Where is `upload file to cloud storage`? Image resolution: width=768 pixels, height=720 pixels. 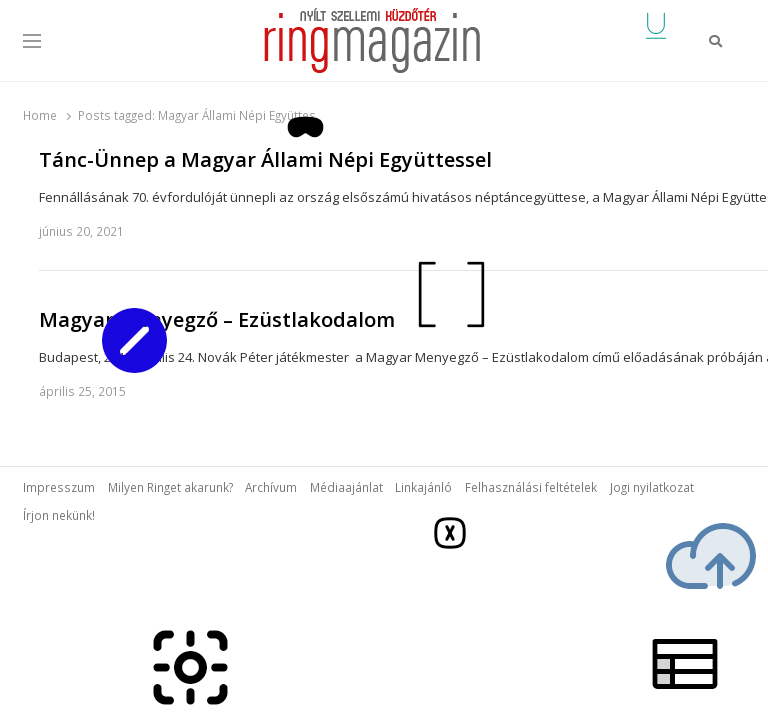
upload file to cloud storage is located at coordinates (711, 556).